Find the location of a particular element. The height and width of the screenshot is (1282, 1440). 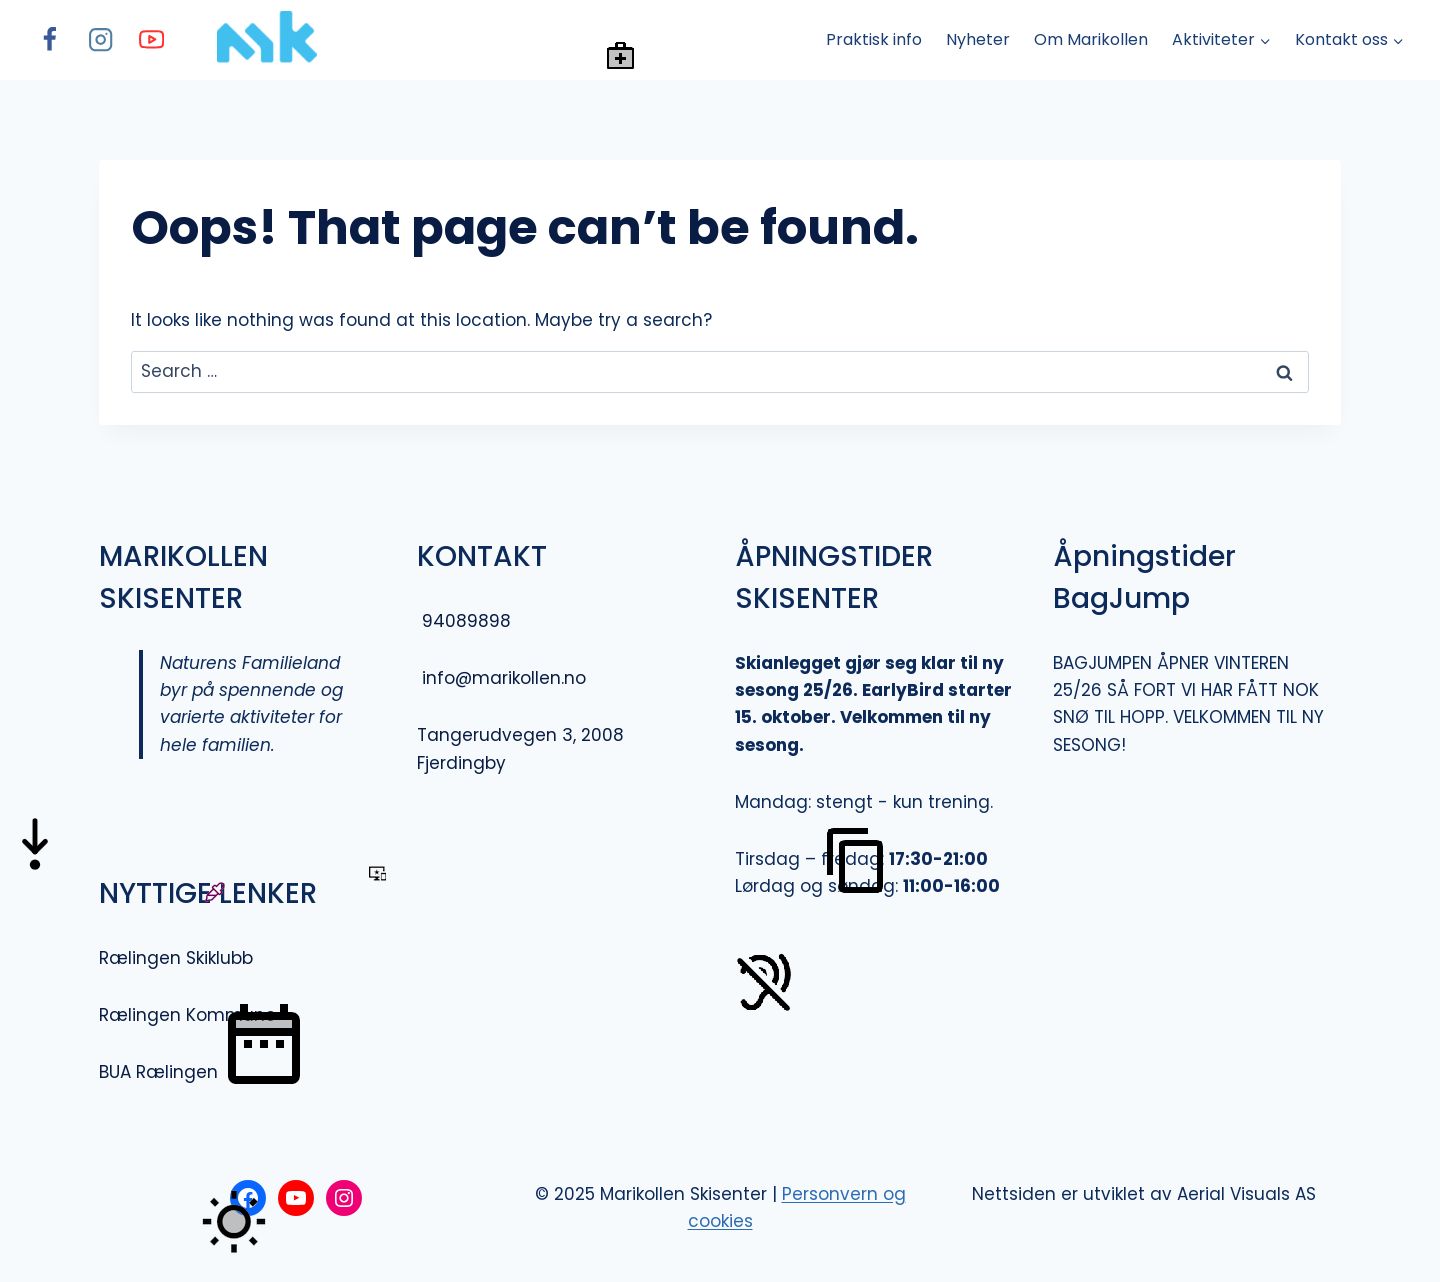

select a date range is located at coordinates (264, 1044).